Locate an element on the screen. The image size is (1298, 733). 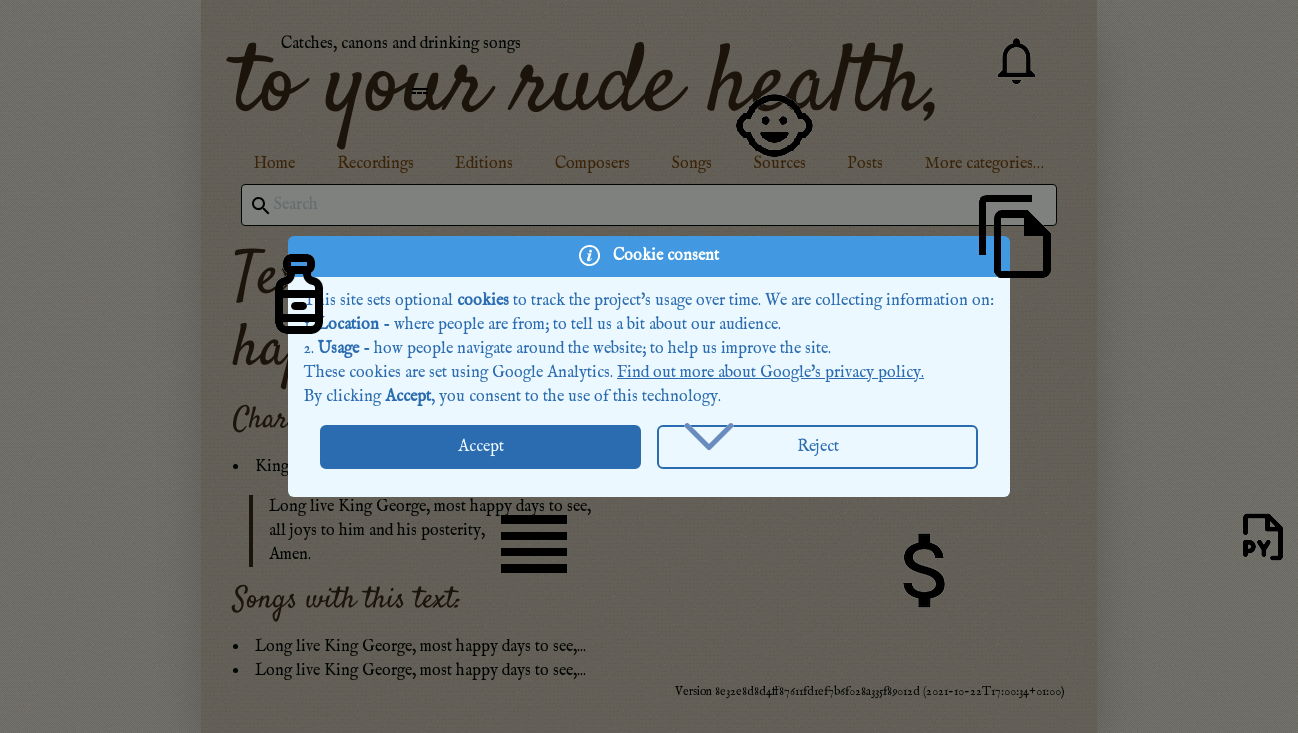
expand a dropdown menu or collapsible section is located at coordinates (709, 437).